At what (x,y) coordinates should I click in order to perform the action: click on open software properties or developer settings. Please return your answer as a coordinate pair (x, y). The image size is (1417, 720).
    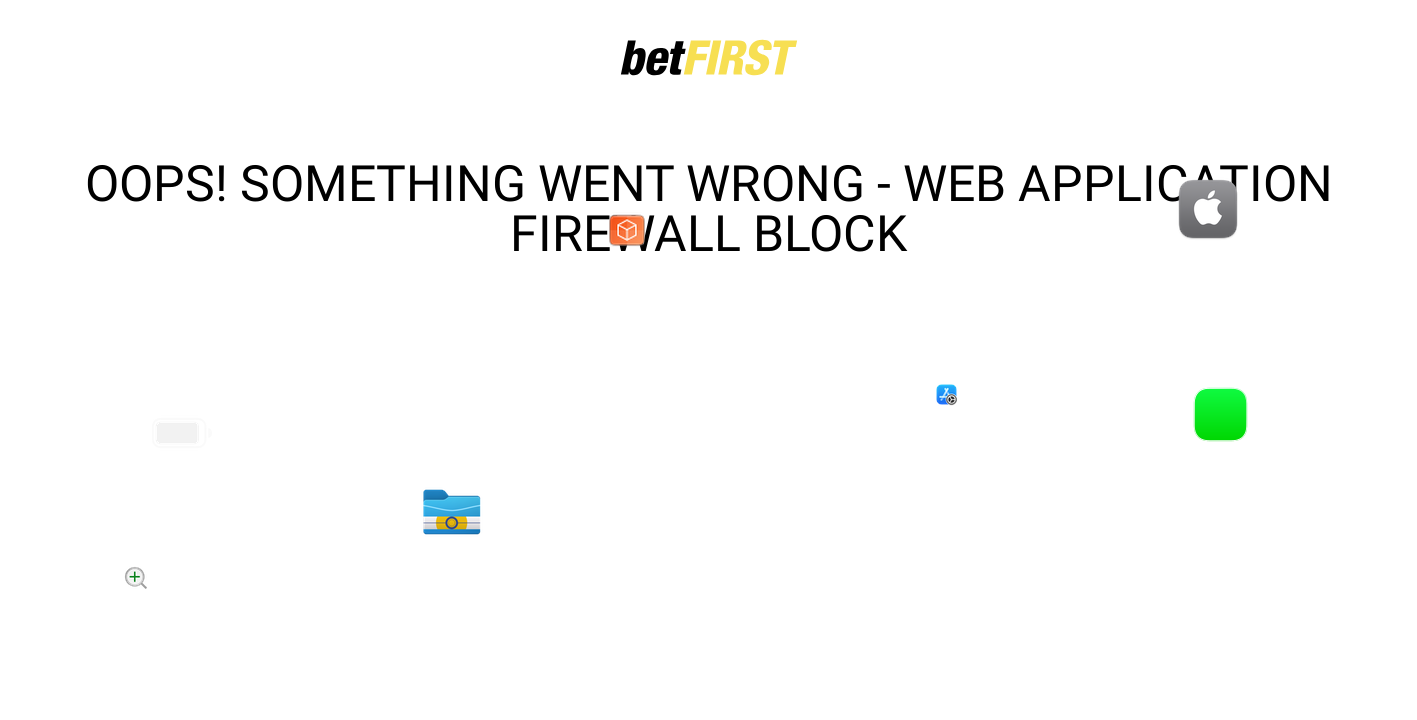
    Looking at the image, I should click on (946, 394).